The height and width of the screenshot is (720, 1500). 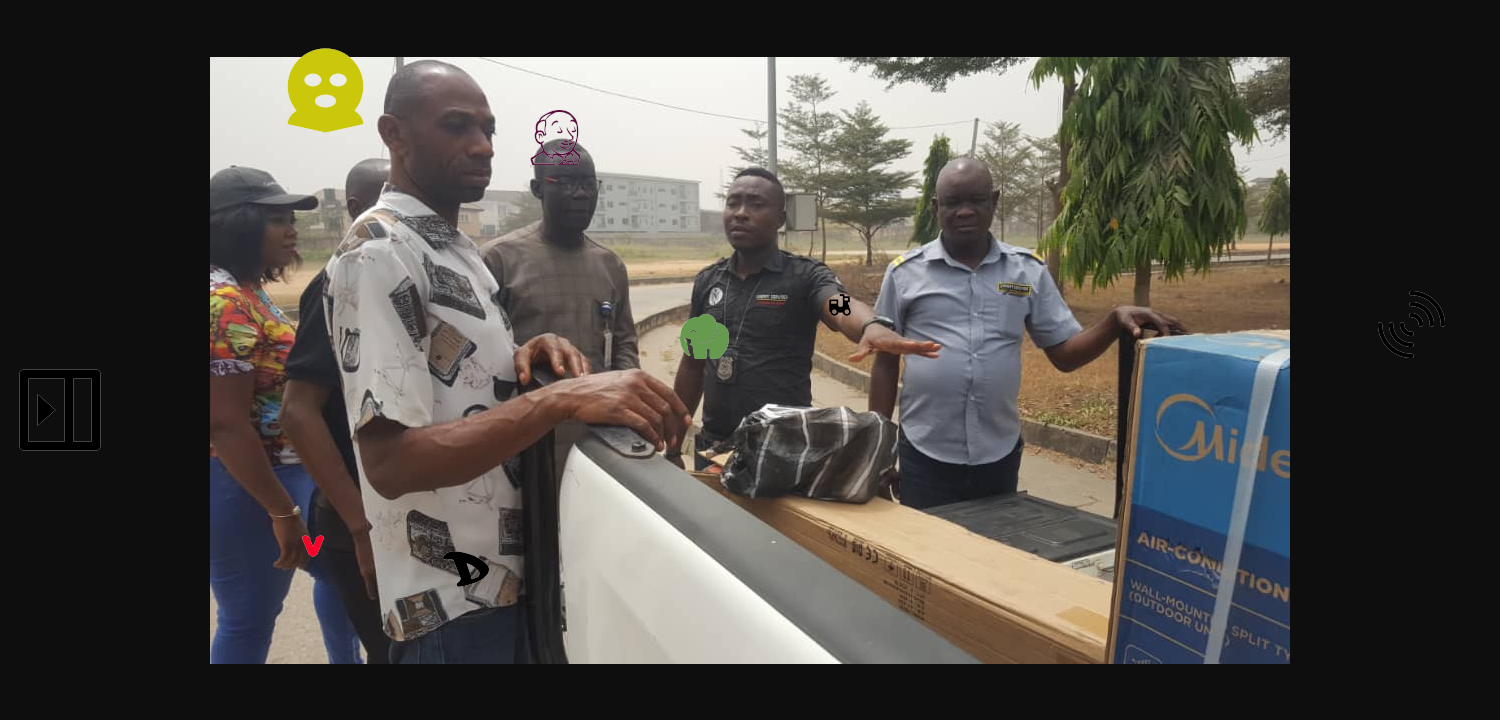 What do you see at coordinates (325, 90) in the screenshot?
I see `indicates criminal or suspicious user profile` at bounding box center [325, 90].